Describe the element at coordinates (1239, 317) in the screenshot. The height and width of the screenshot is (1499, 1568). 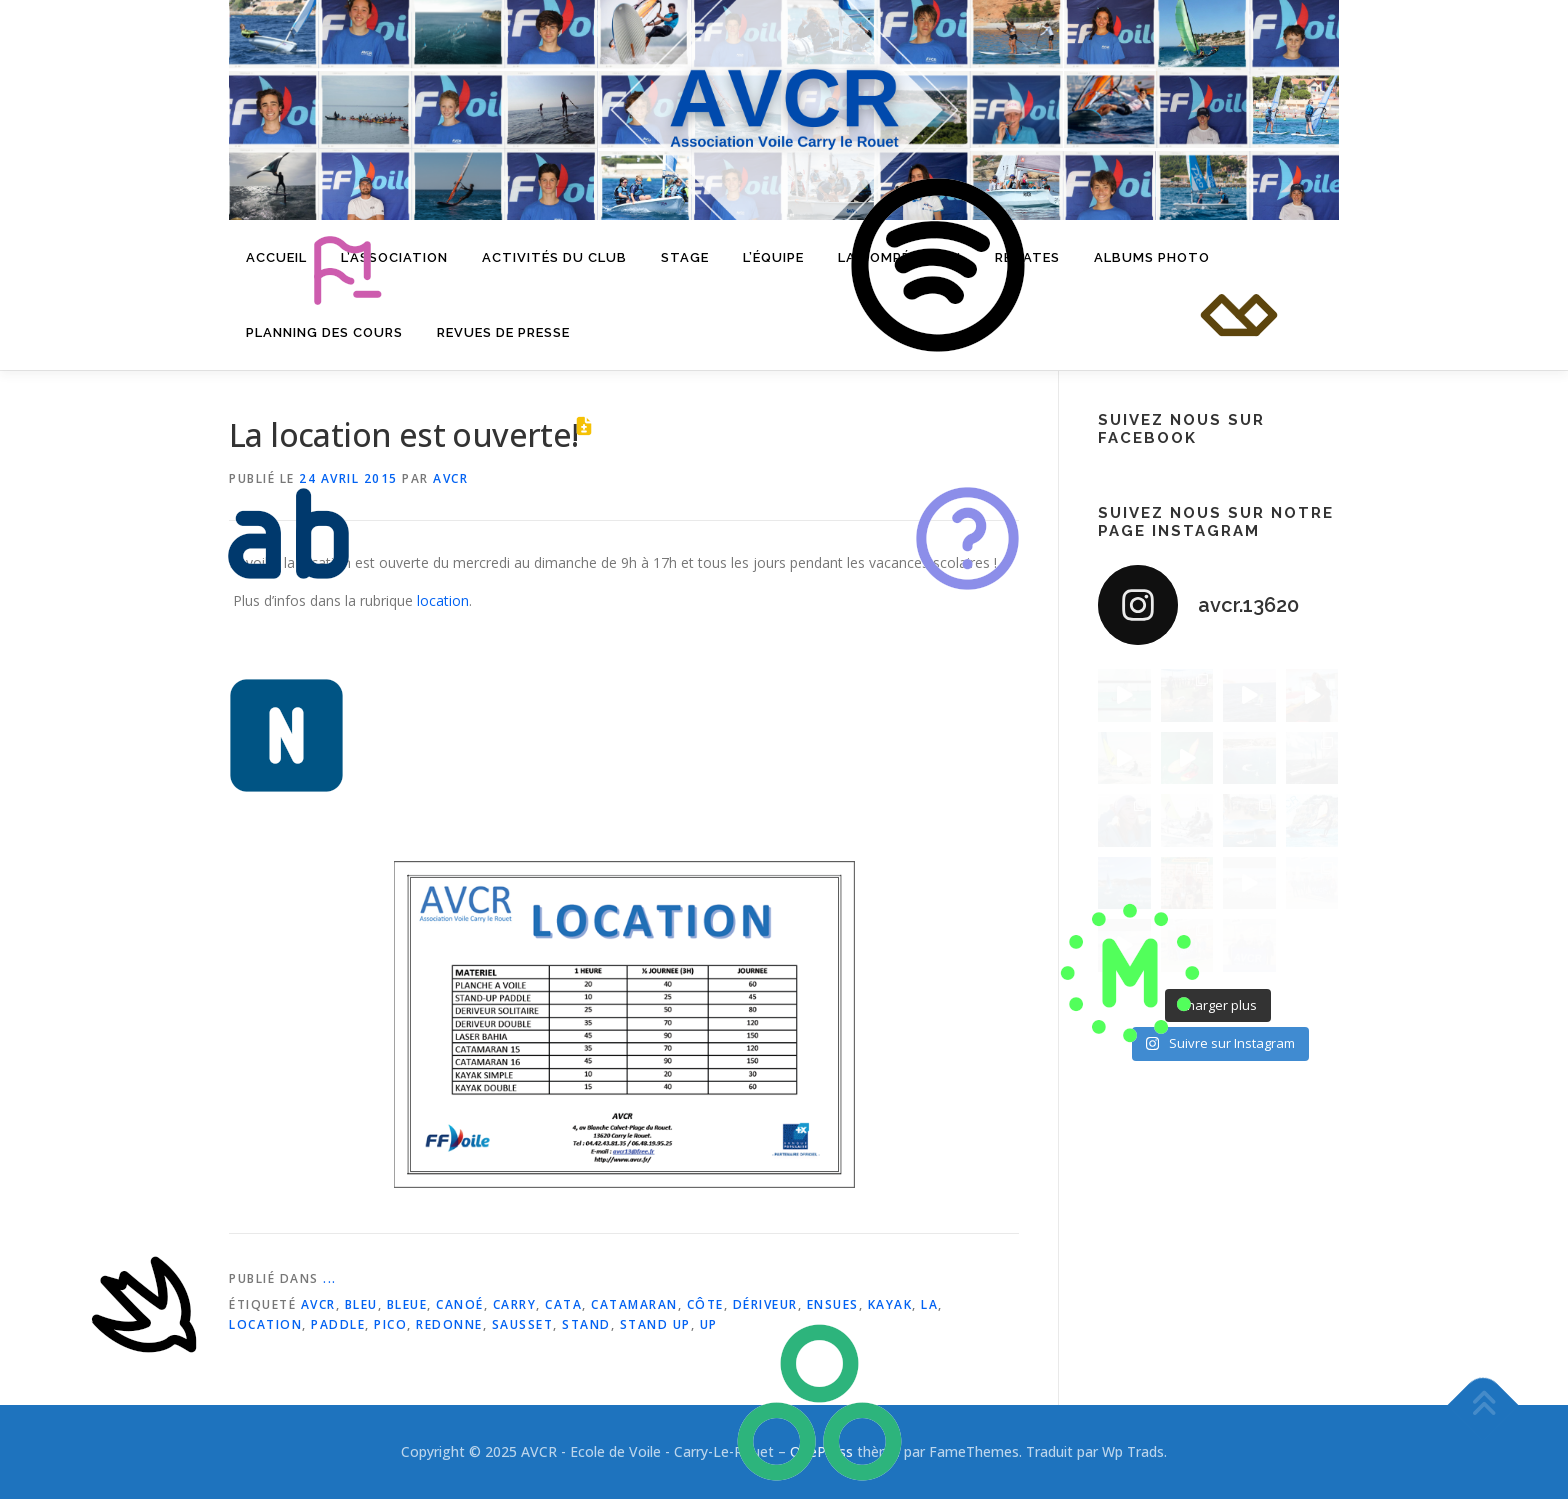
I see `alpine.js framework logo` at that location.